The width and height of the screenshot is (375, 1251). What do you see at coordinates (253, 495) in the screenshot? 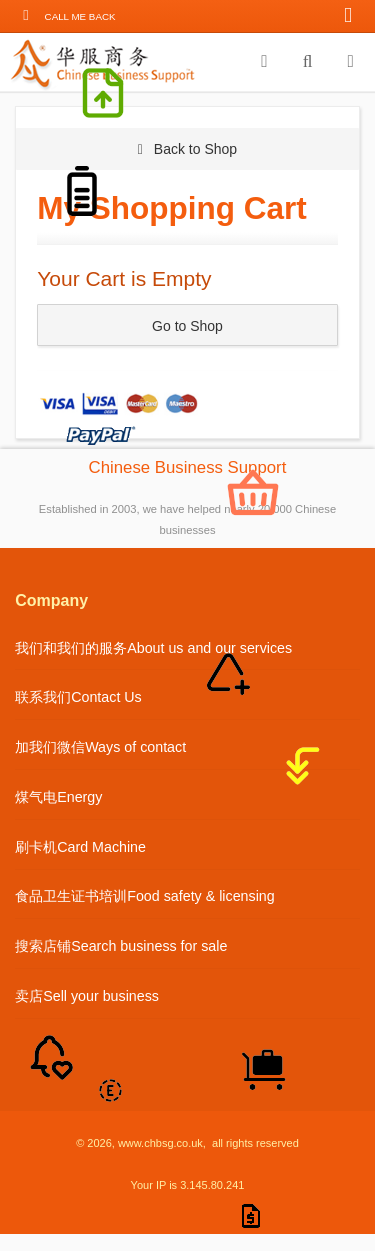
I see `view your shopping basket` at bounding box center [253, 495].